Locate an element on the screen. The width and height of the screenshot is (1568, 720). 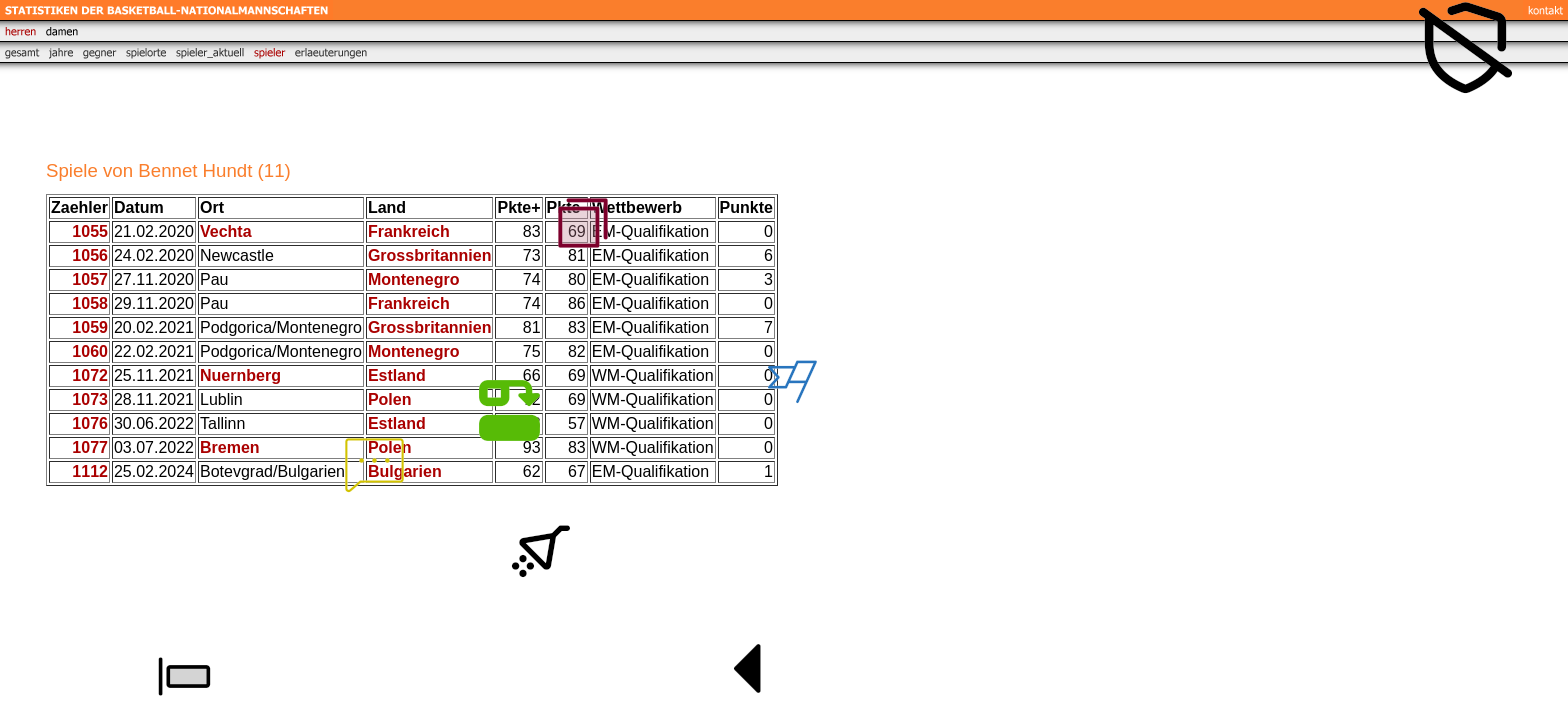
view successor node in a flowchart or diagram is located at coordinates (509, 410).